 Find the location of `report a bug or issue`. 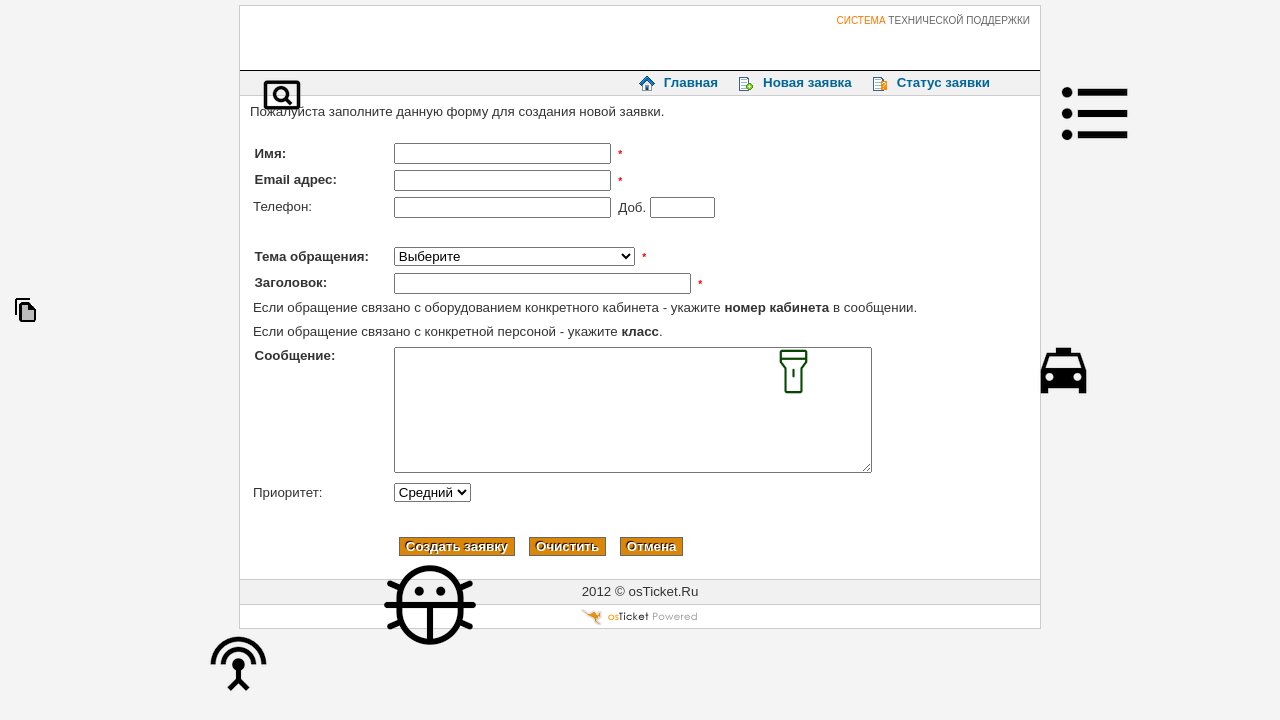

report a bug or issue is located at coordinates (430, 605).